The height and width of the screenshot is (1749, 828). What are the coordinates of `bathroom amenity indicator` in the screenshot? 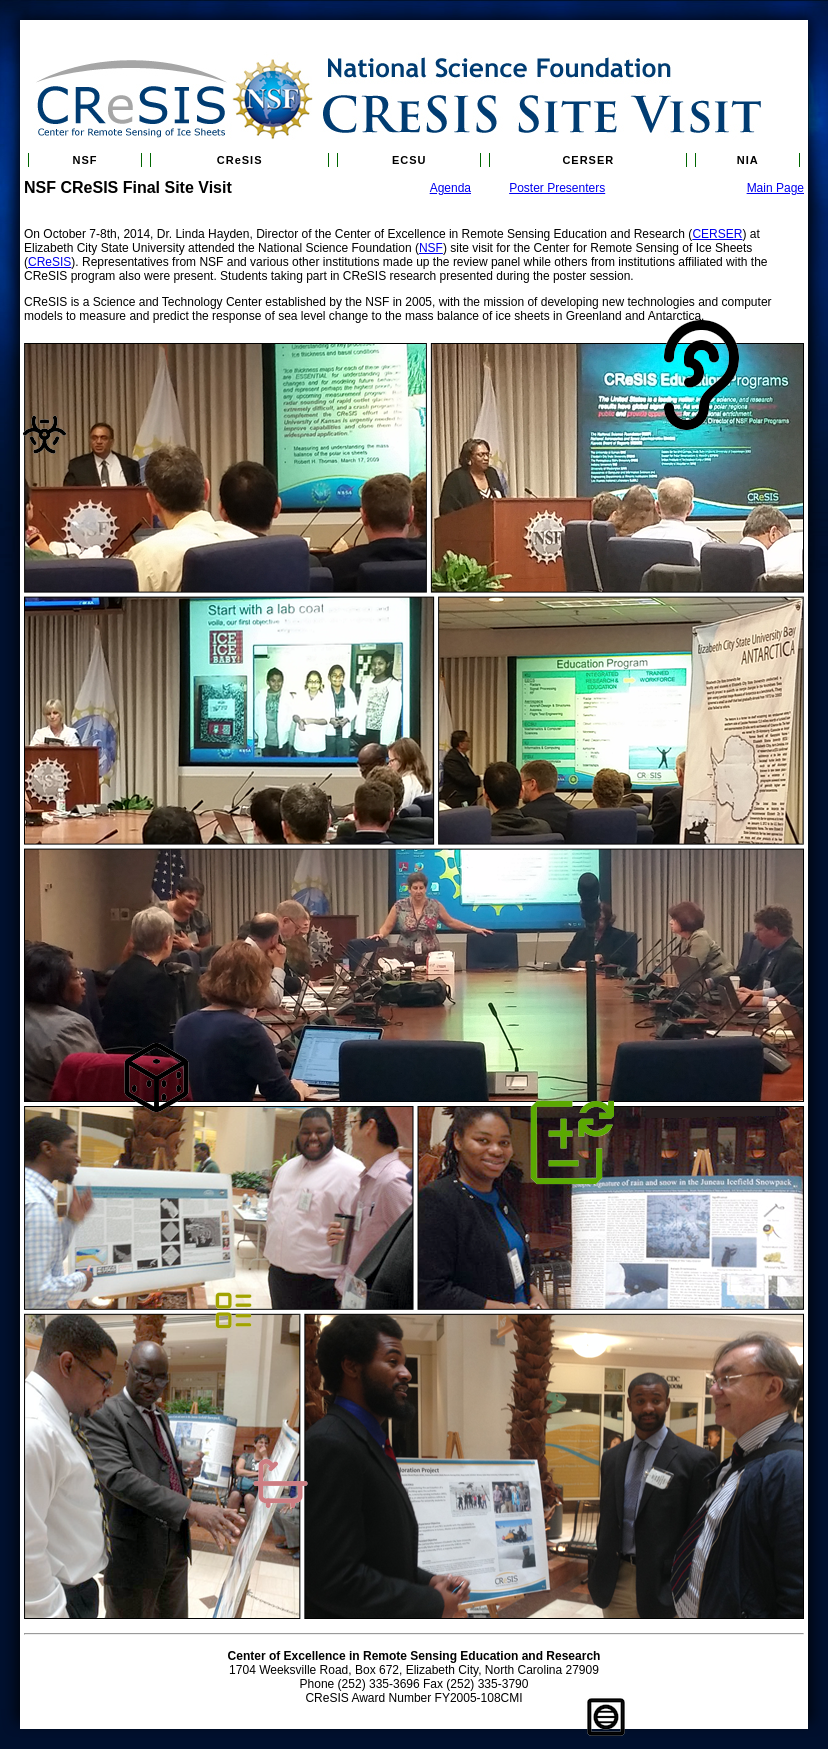 It's located at (280, 1483).